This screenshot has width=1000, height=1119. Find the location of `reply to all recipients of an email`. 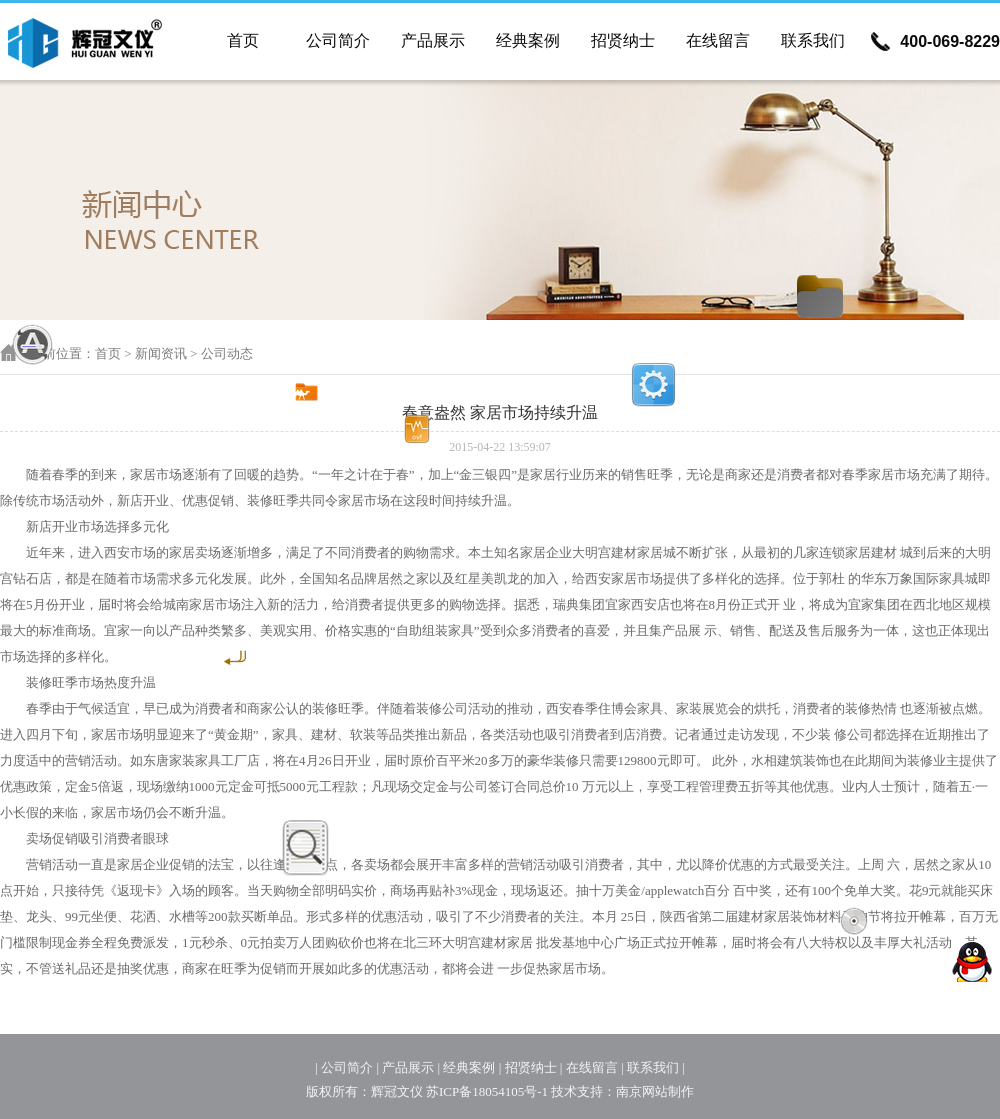

reply to all recipients of an email is located at coordinates (234, 656).